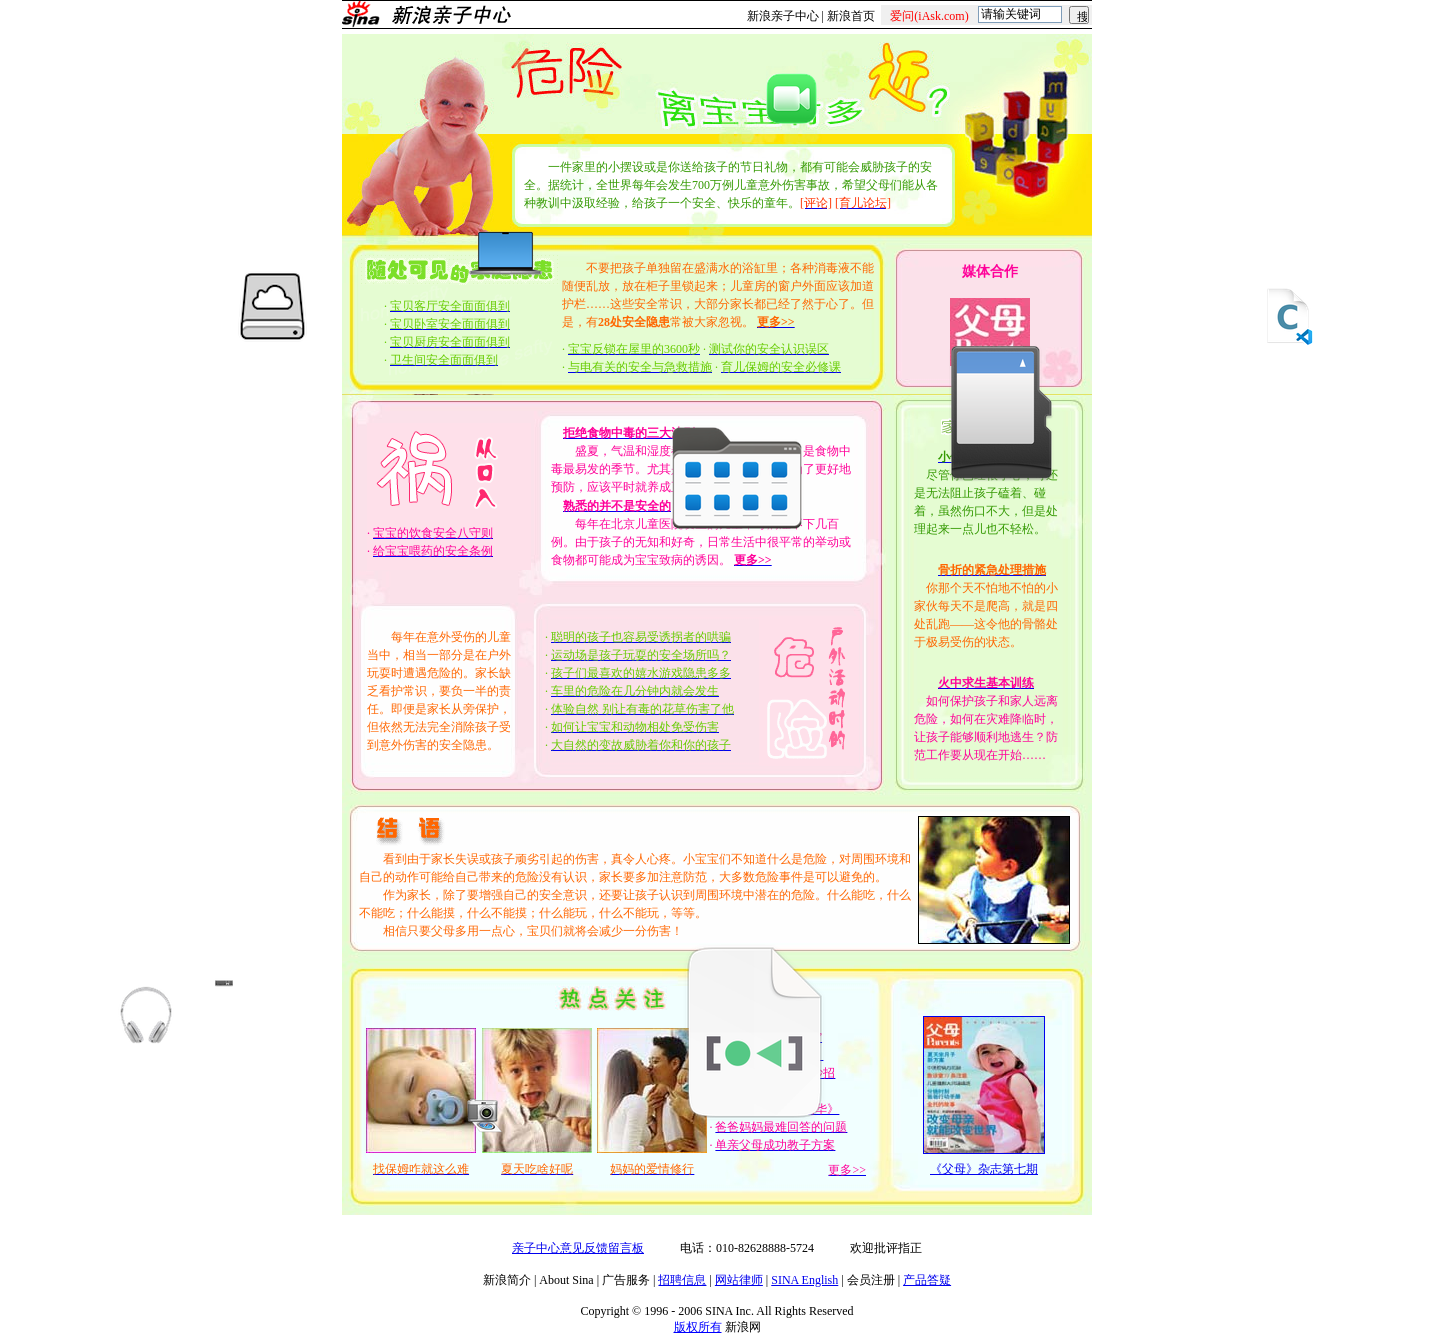  What do you see at coordinates (791, 98) in the screenshot?
I see `open FaceTime to start a video call` at bounding box center [791, 98].